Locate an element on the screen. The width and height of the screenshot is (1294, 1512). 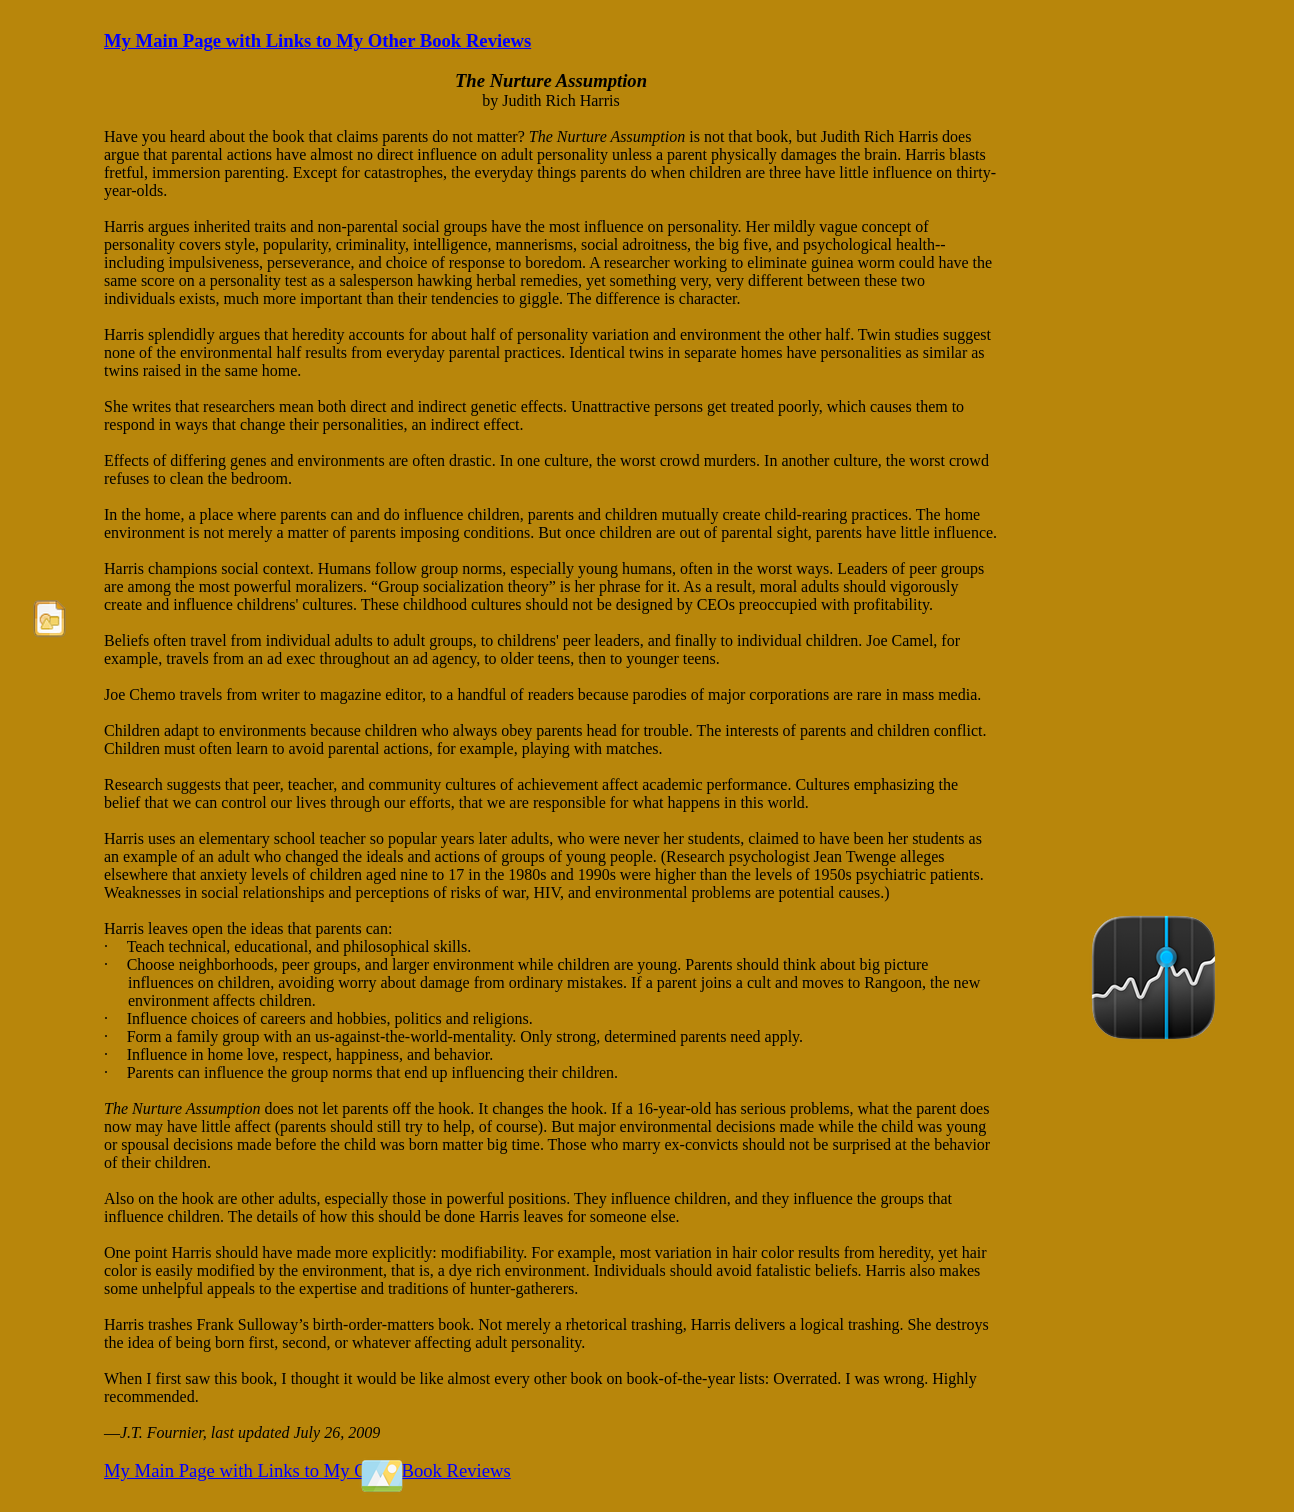
open the stocks app is located at coordinates (1153, 977).